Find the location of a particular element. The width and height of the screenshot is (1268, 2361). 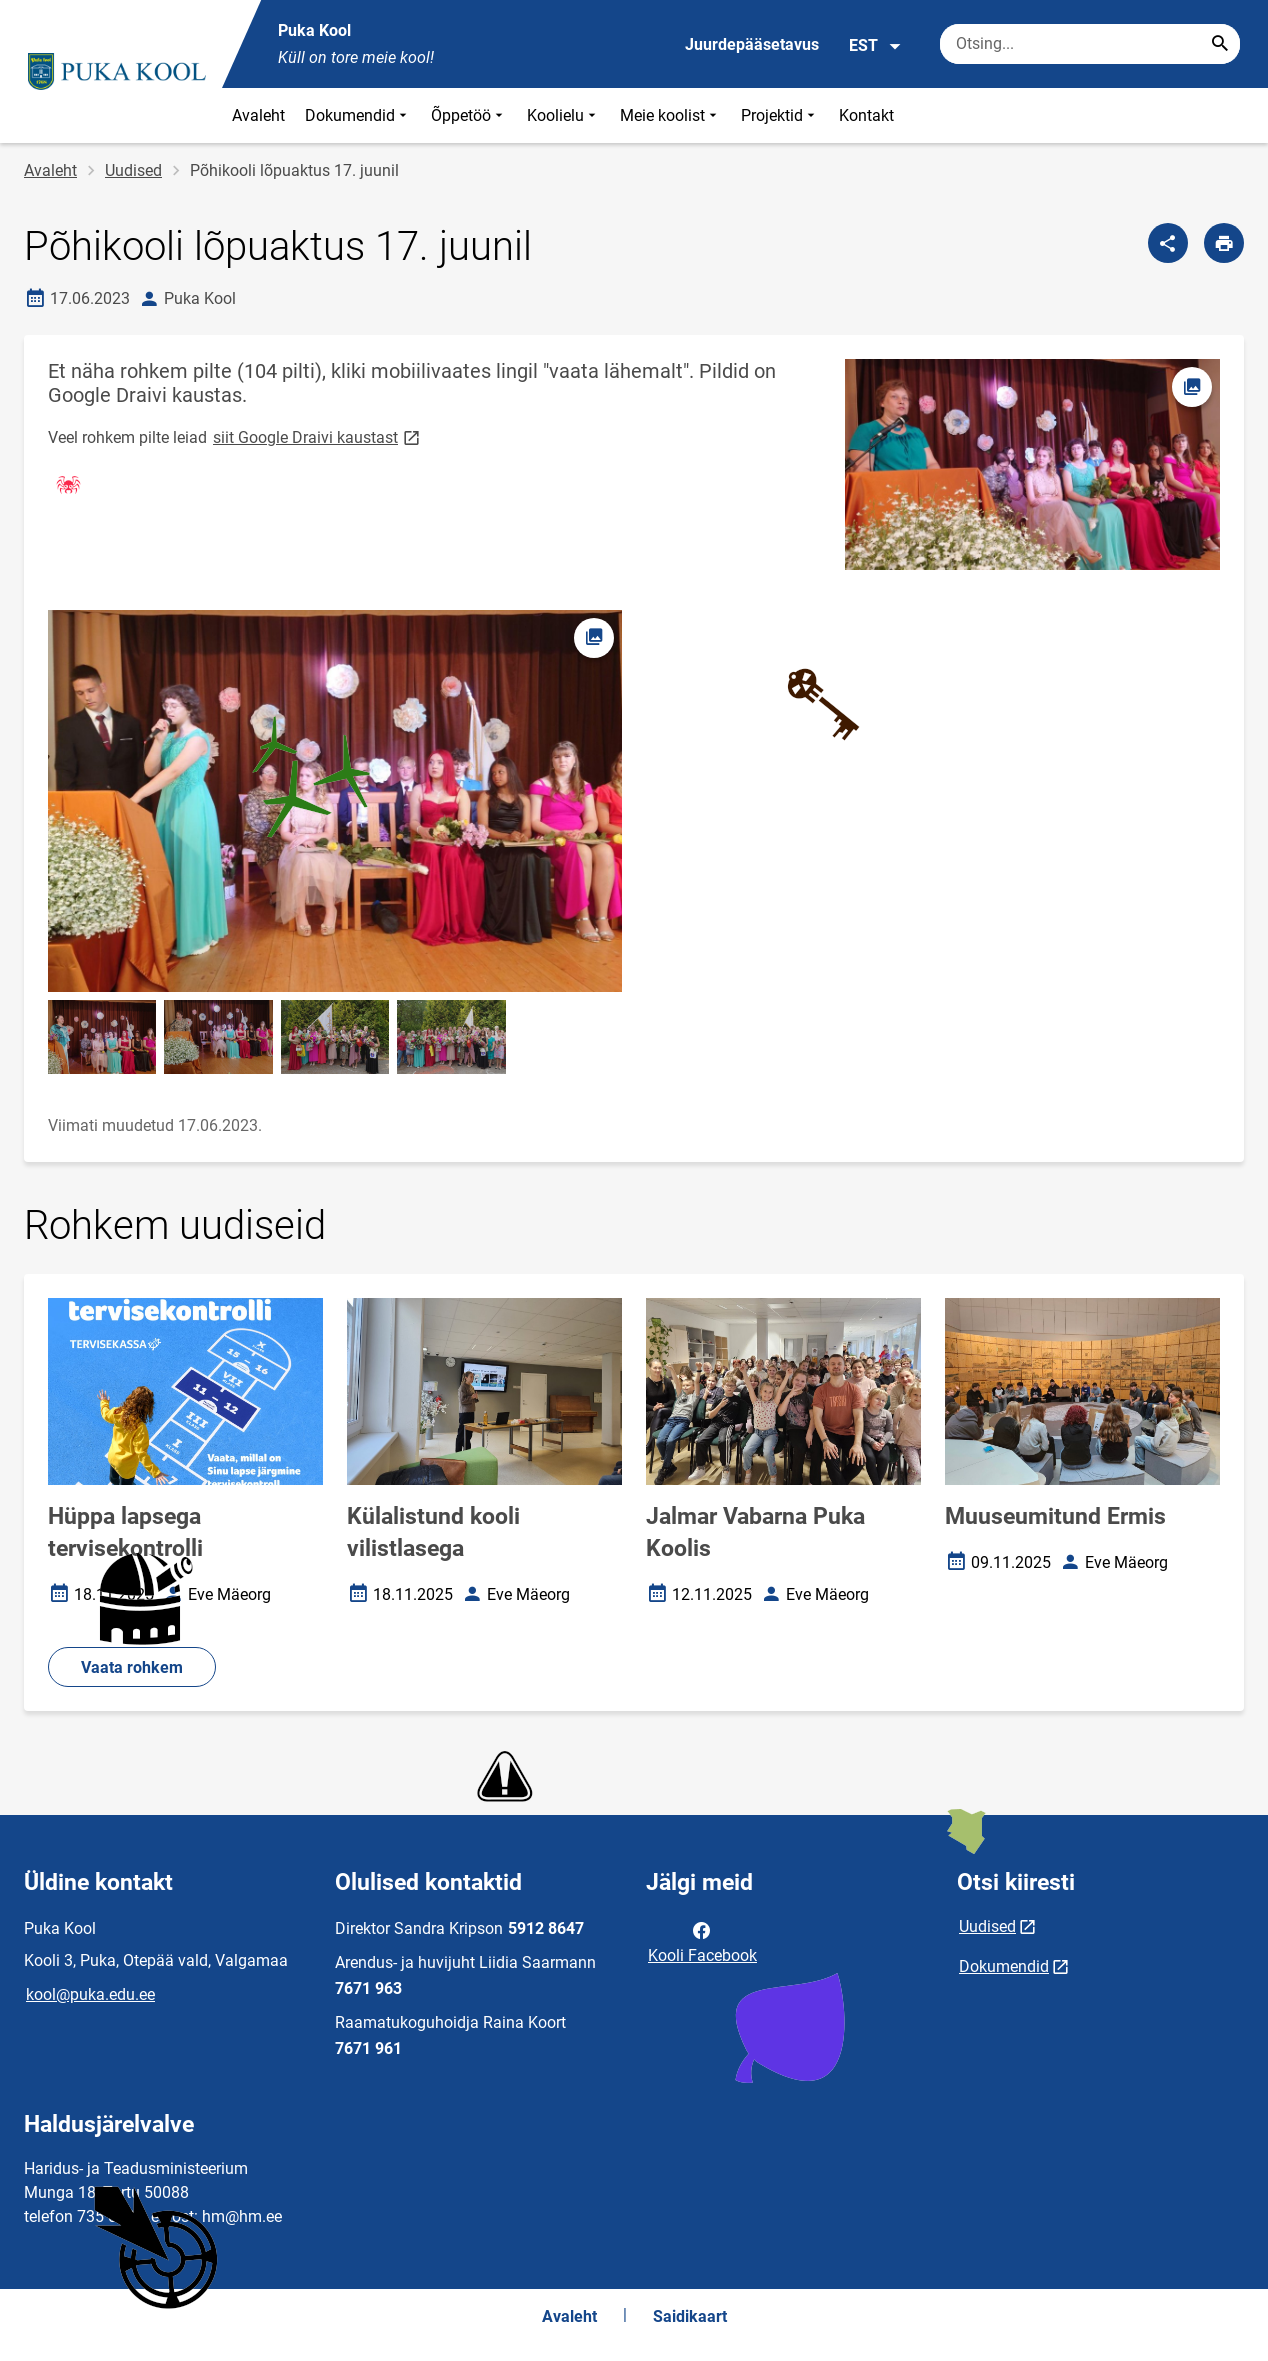

indicates bug or pest-related content in a game is located at coordinates (68, 485).